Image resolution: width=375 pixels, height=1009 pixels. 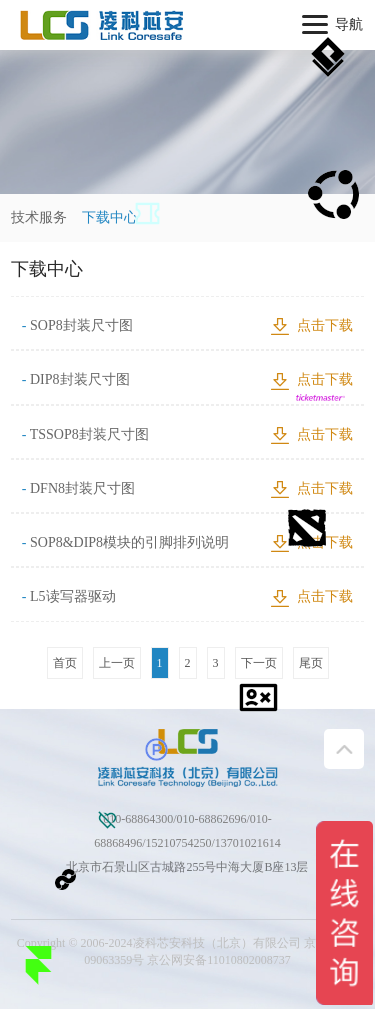 What do you see at coordinates (328, 57) in the screenshot?
I see `open Visual Paradigm application` at bounding box center [328, 57].